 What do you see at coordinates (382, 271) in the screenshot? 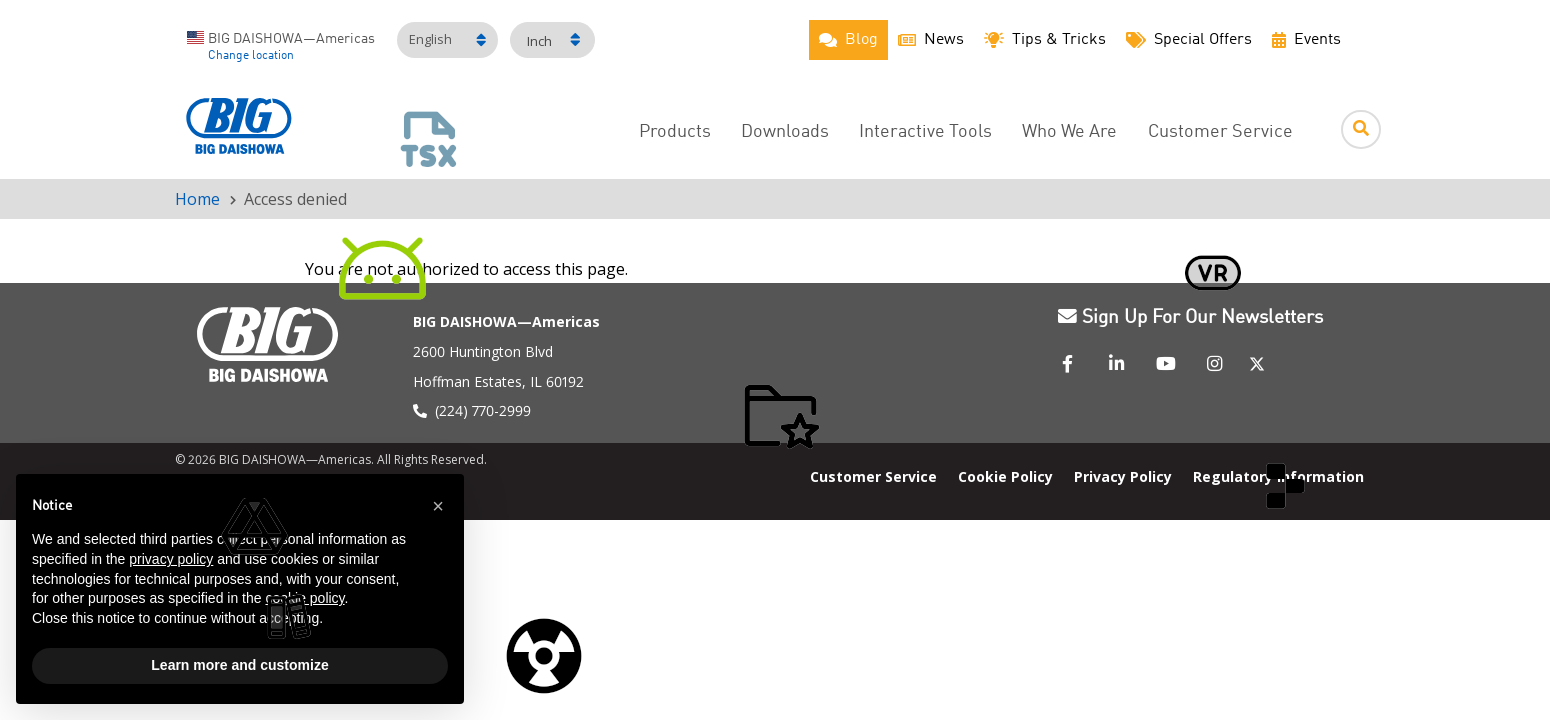
I see `android operating system indicator` at bounding box center [382, 271].